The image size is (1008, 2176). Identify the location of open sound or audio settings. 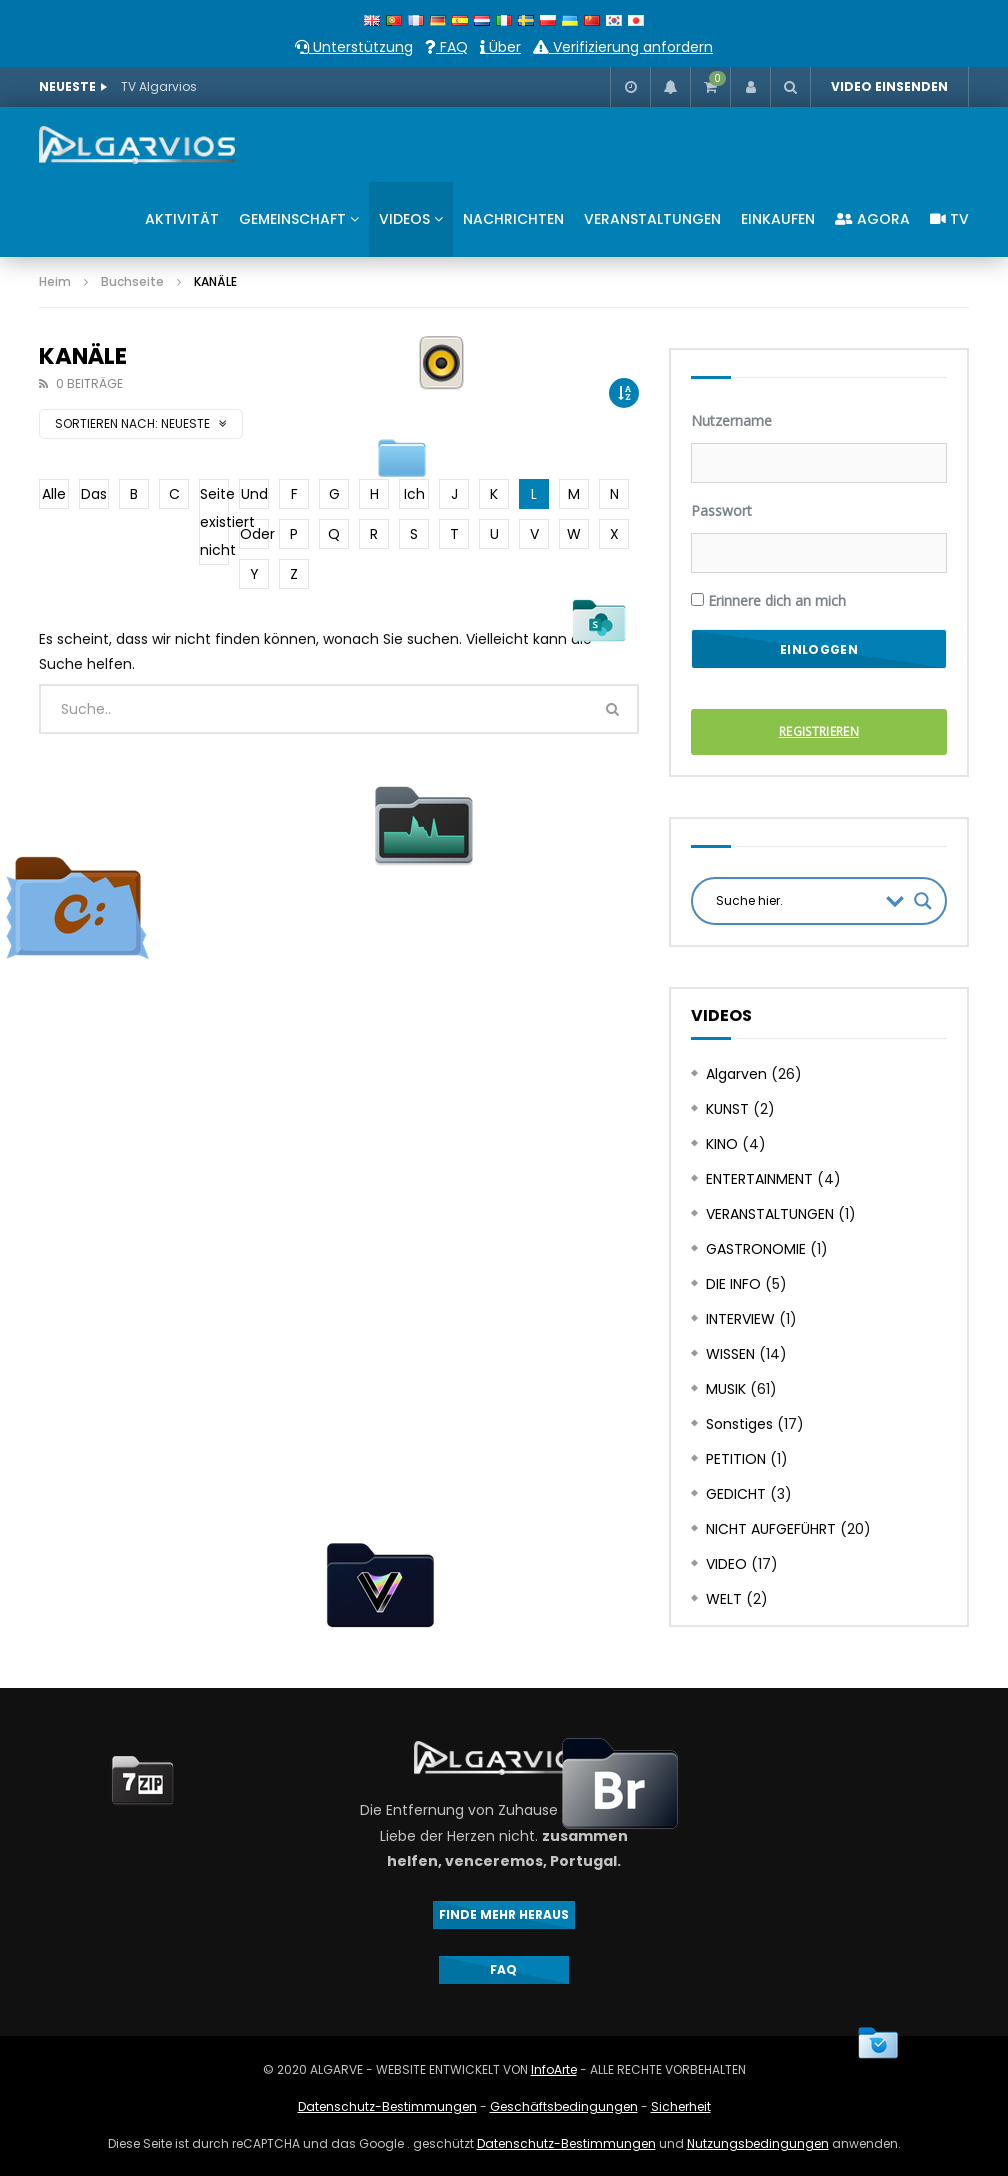
(441, 362).